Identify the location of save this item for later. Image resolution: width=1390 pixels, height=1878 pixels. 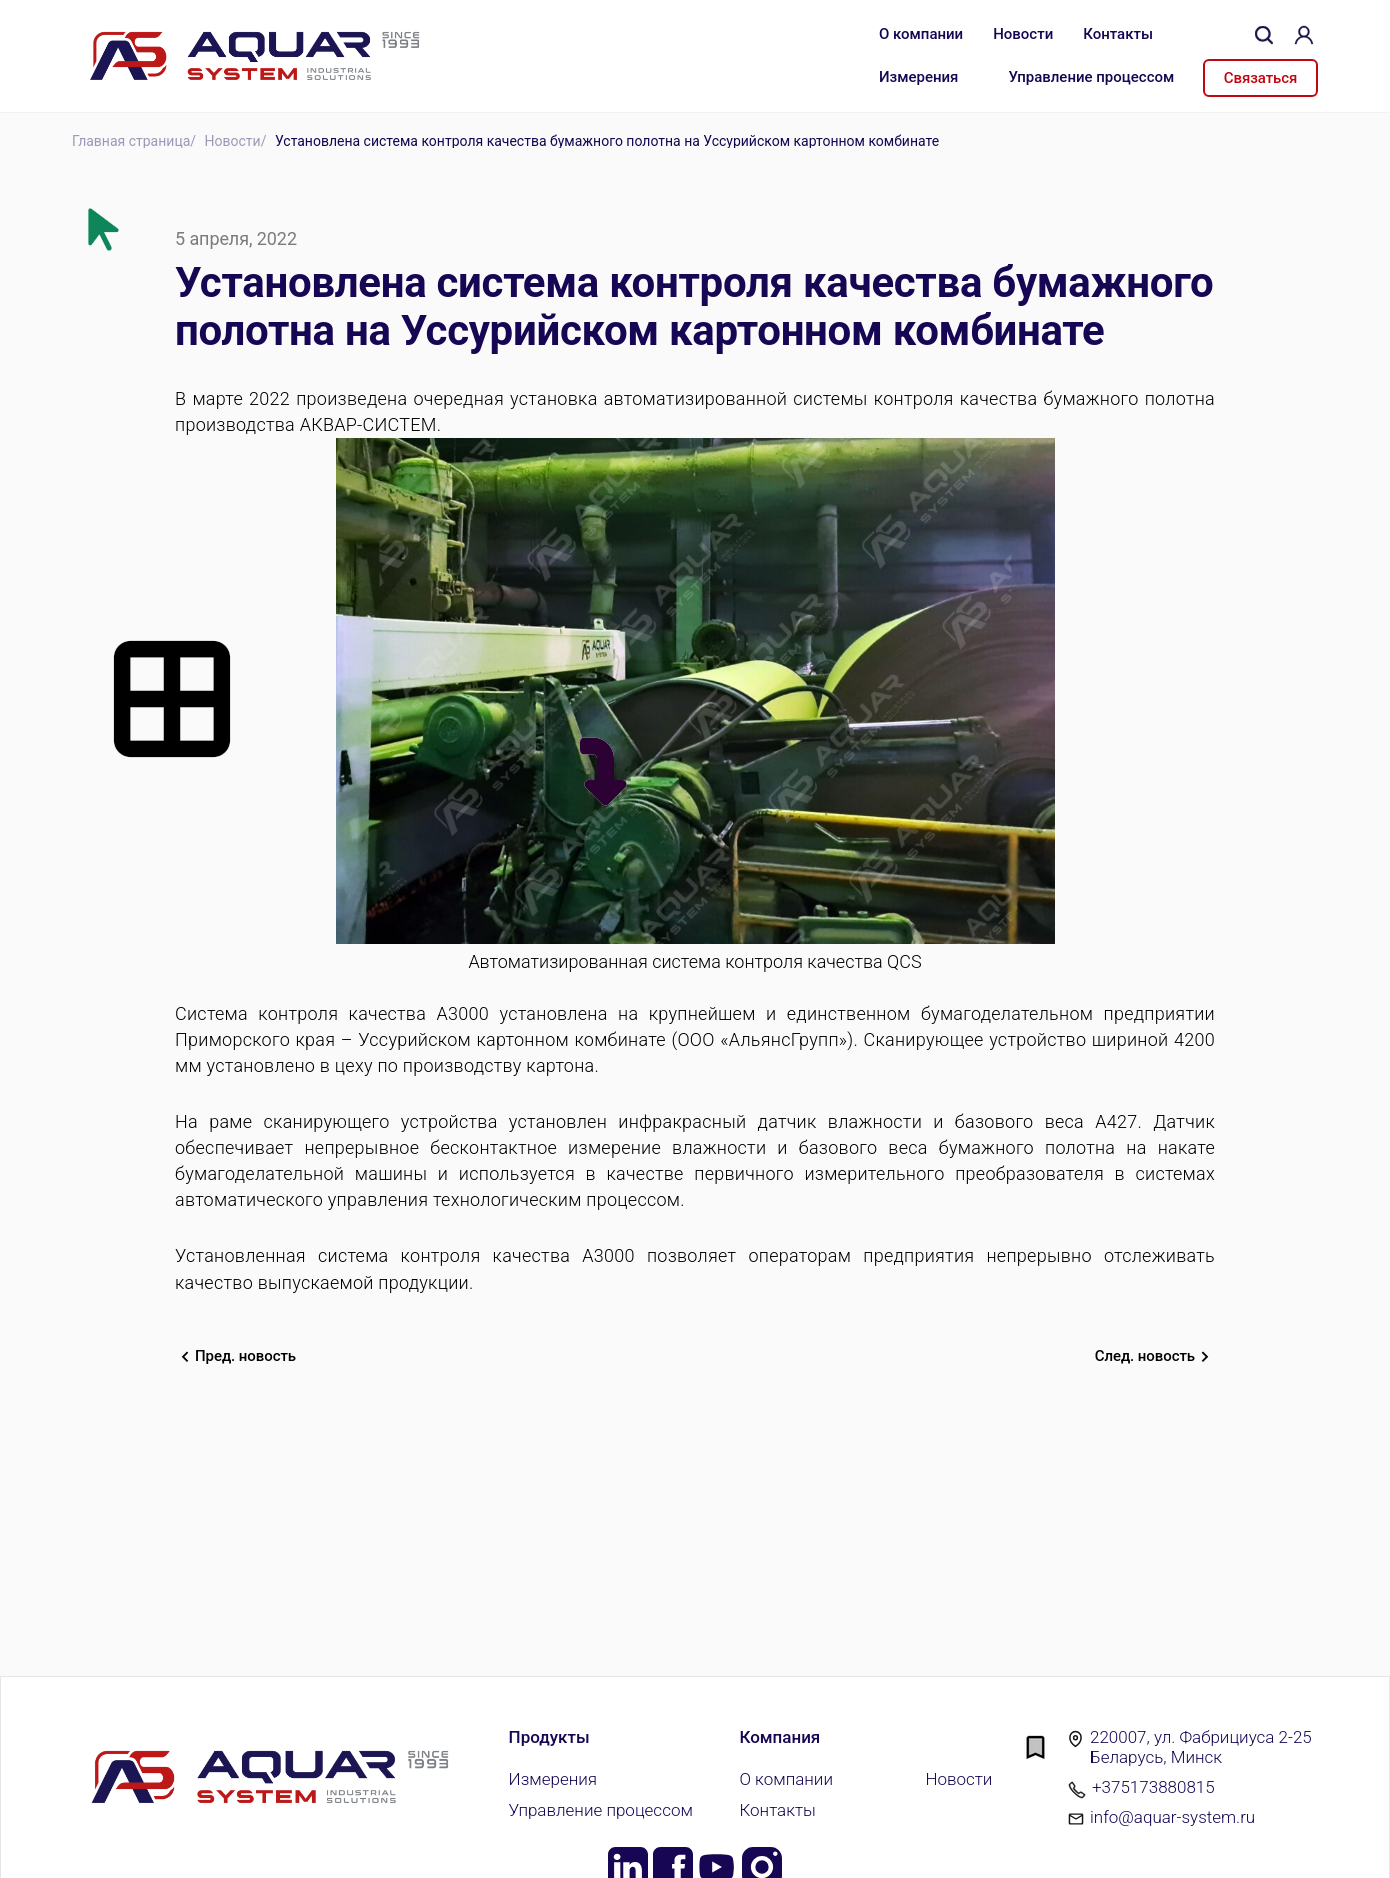
(1035, 1747).